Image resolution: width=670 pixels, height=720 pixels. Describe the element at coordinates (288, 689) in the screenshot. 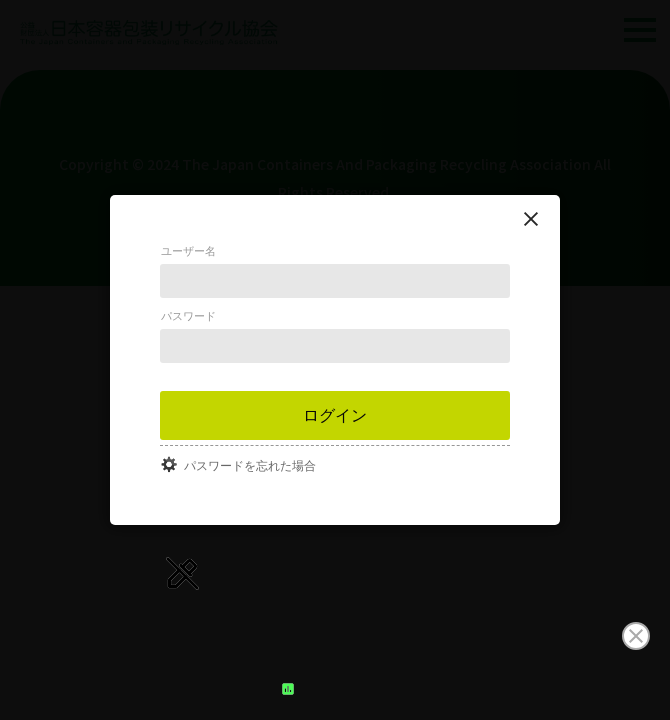

I see `view poll results or voting data` at that location.